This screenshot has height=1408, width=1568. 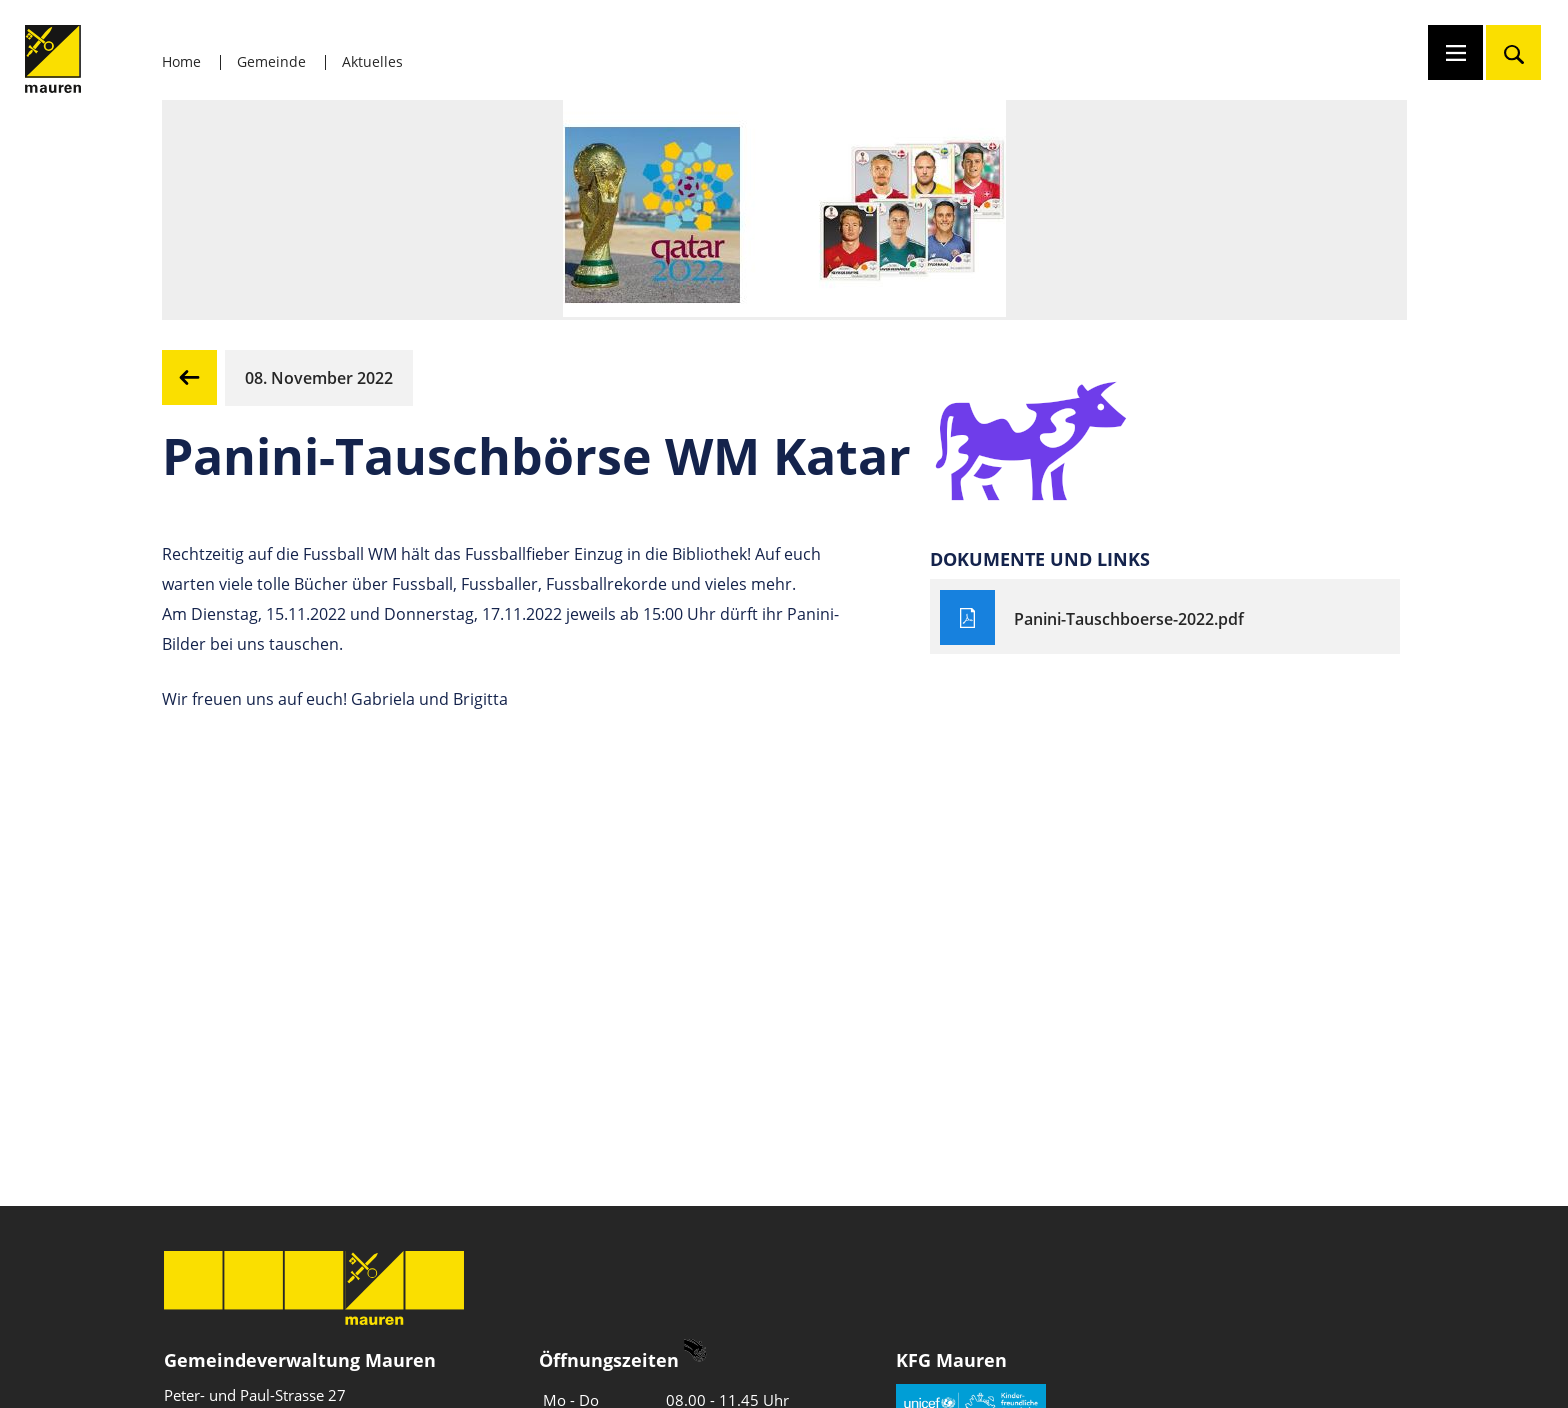 What do you see at coordinates (1031, 441) in the screenshot?
I see `access farm or livestock management features` at bounding box center [1031, 441].